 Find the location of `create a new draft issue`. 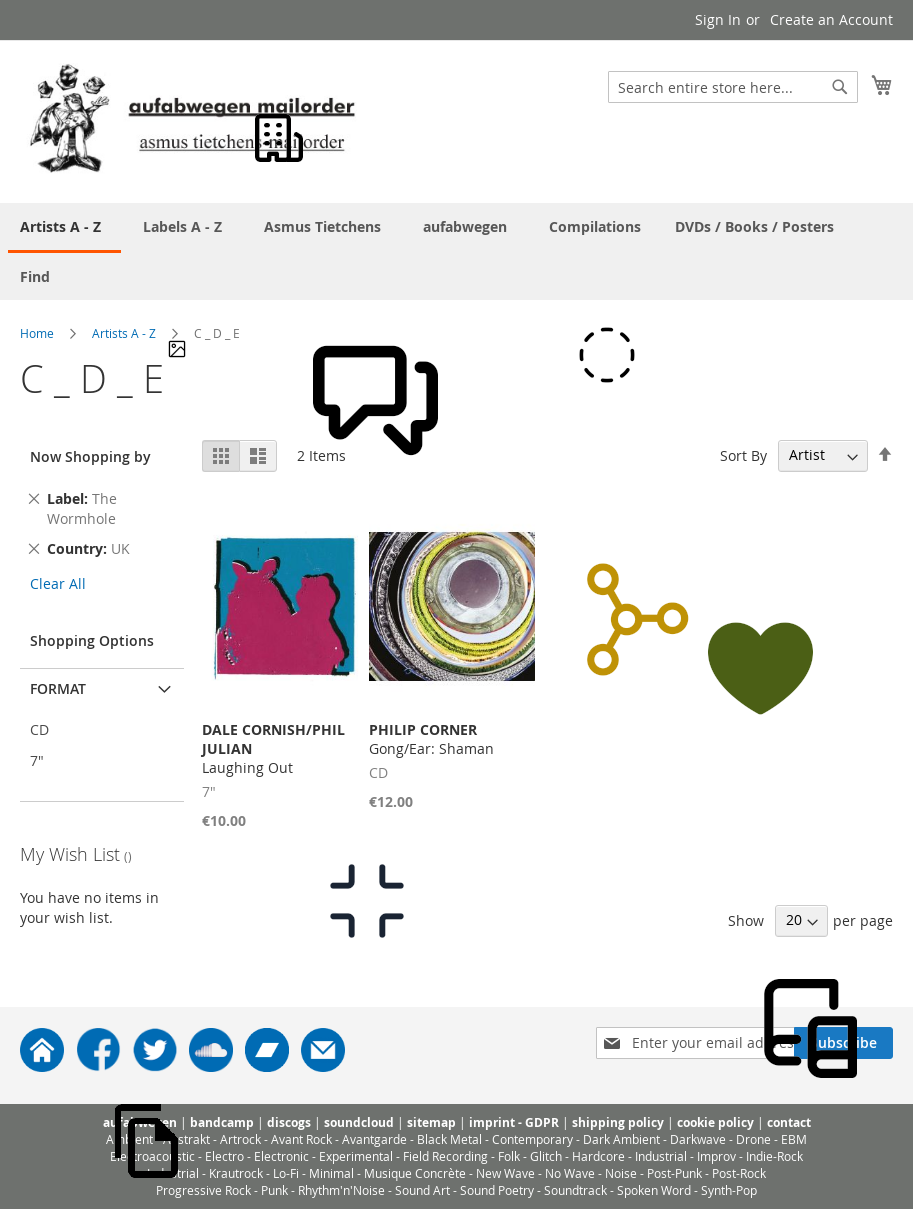

create a new draft issue is located at coordinates (607, 355).